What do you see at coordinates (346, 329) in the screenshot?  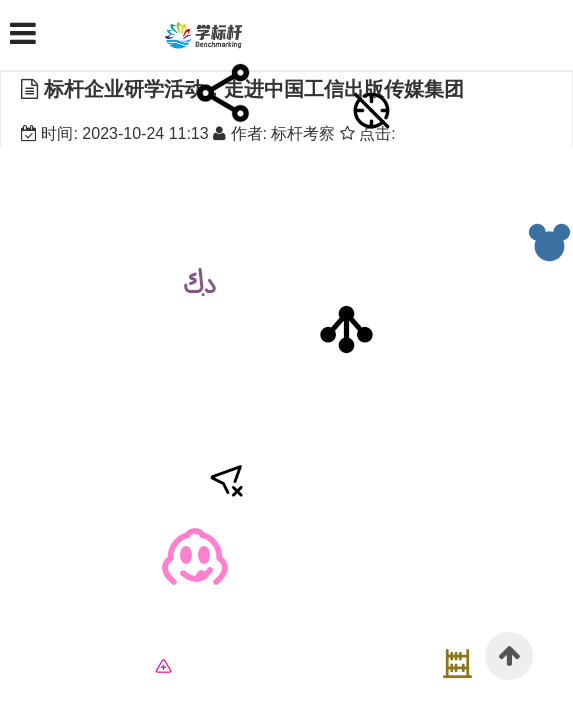 I see `view hierarchical data structure` at bounding box center [346, 329].